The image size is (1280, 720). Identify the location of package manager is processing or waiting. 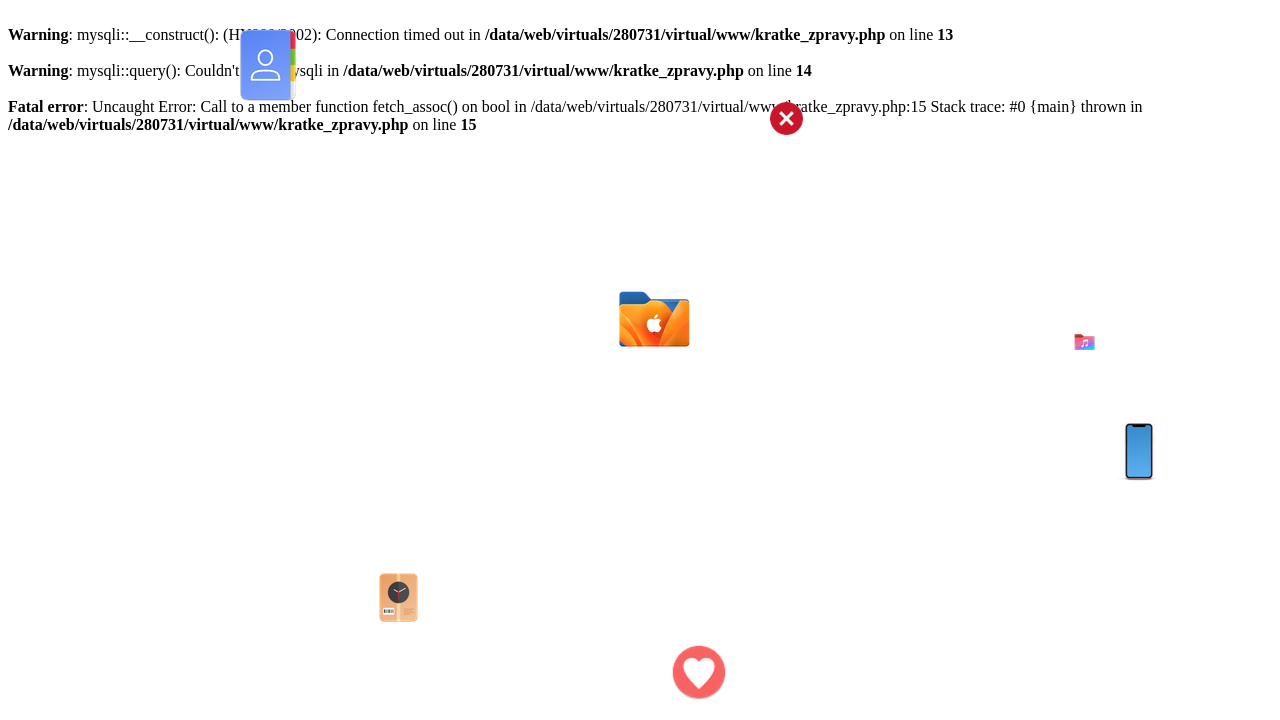
(398, 597).